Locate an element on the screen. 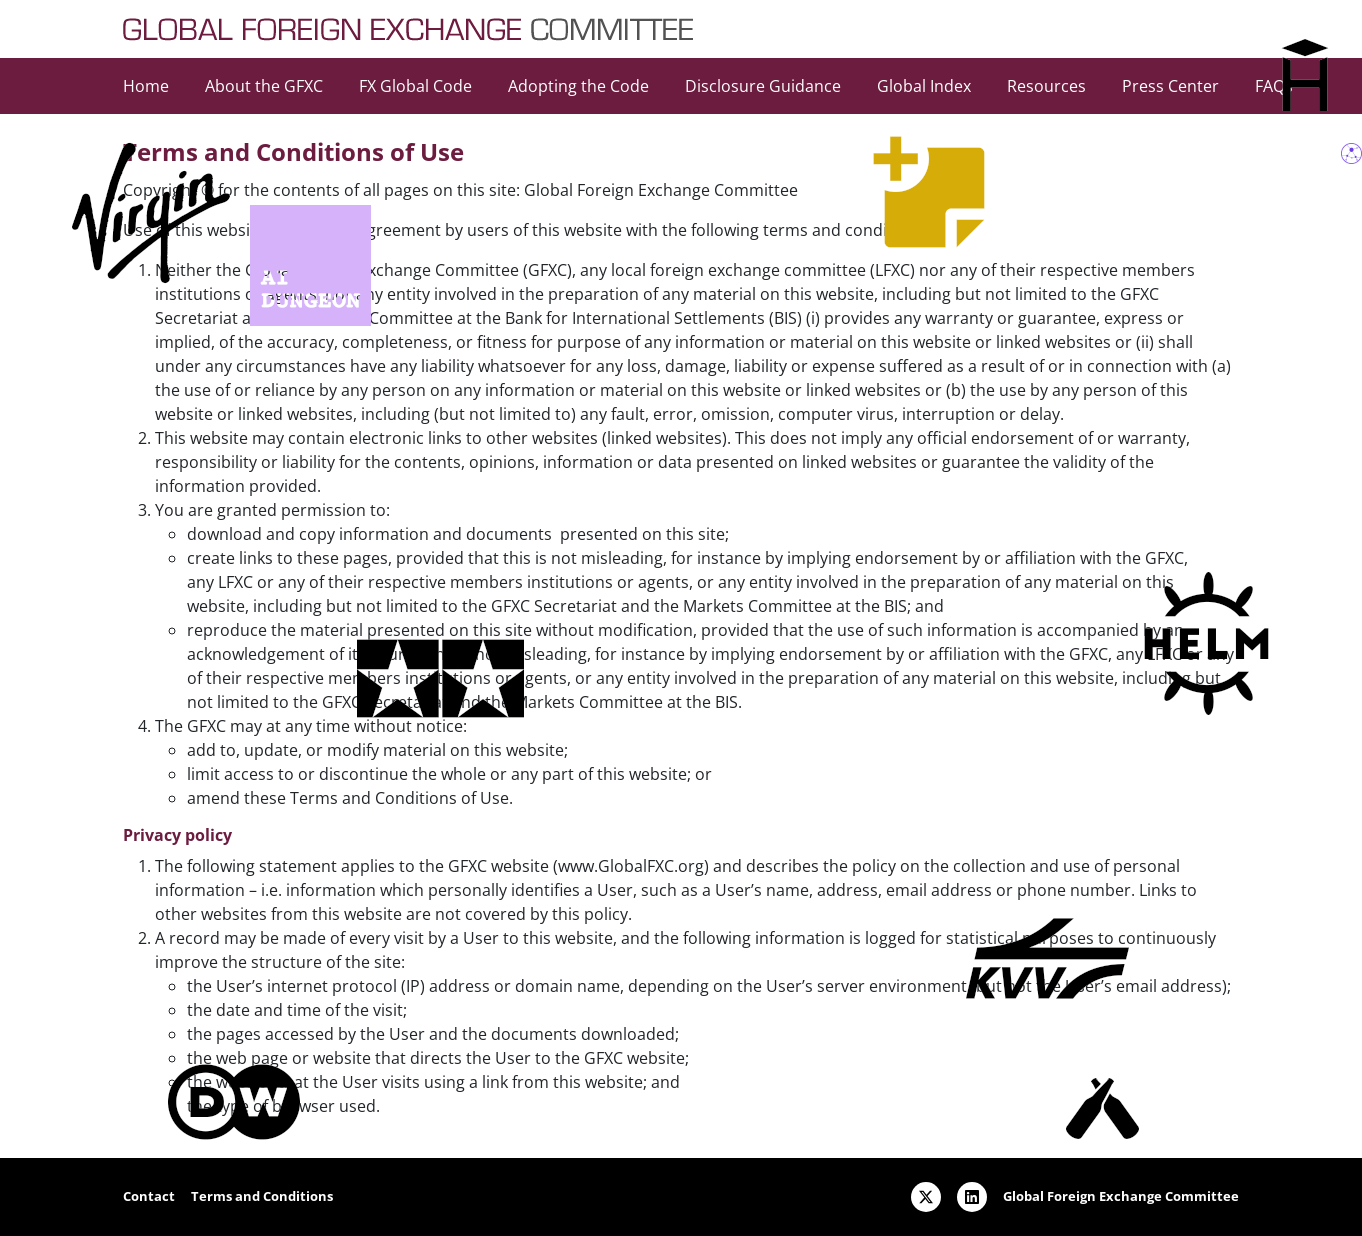  aiohttp python library logo is located at coordinates (1351, 153).